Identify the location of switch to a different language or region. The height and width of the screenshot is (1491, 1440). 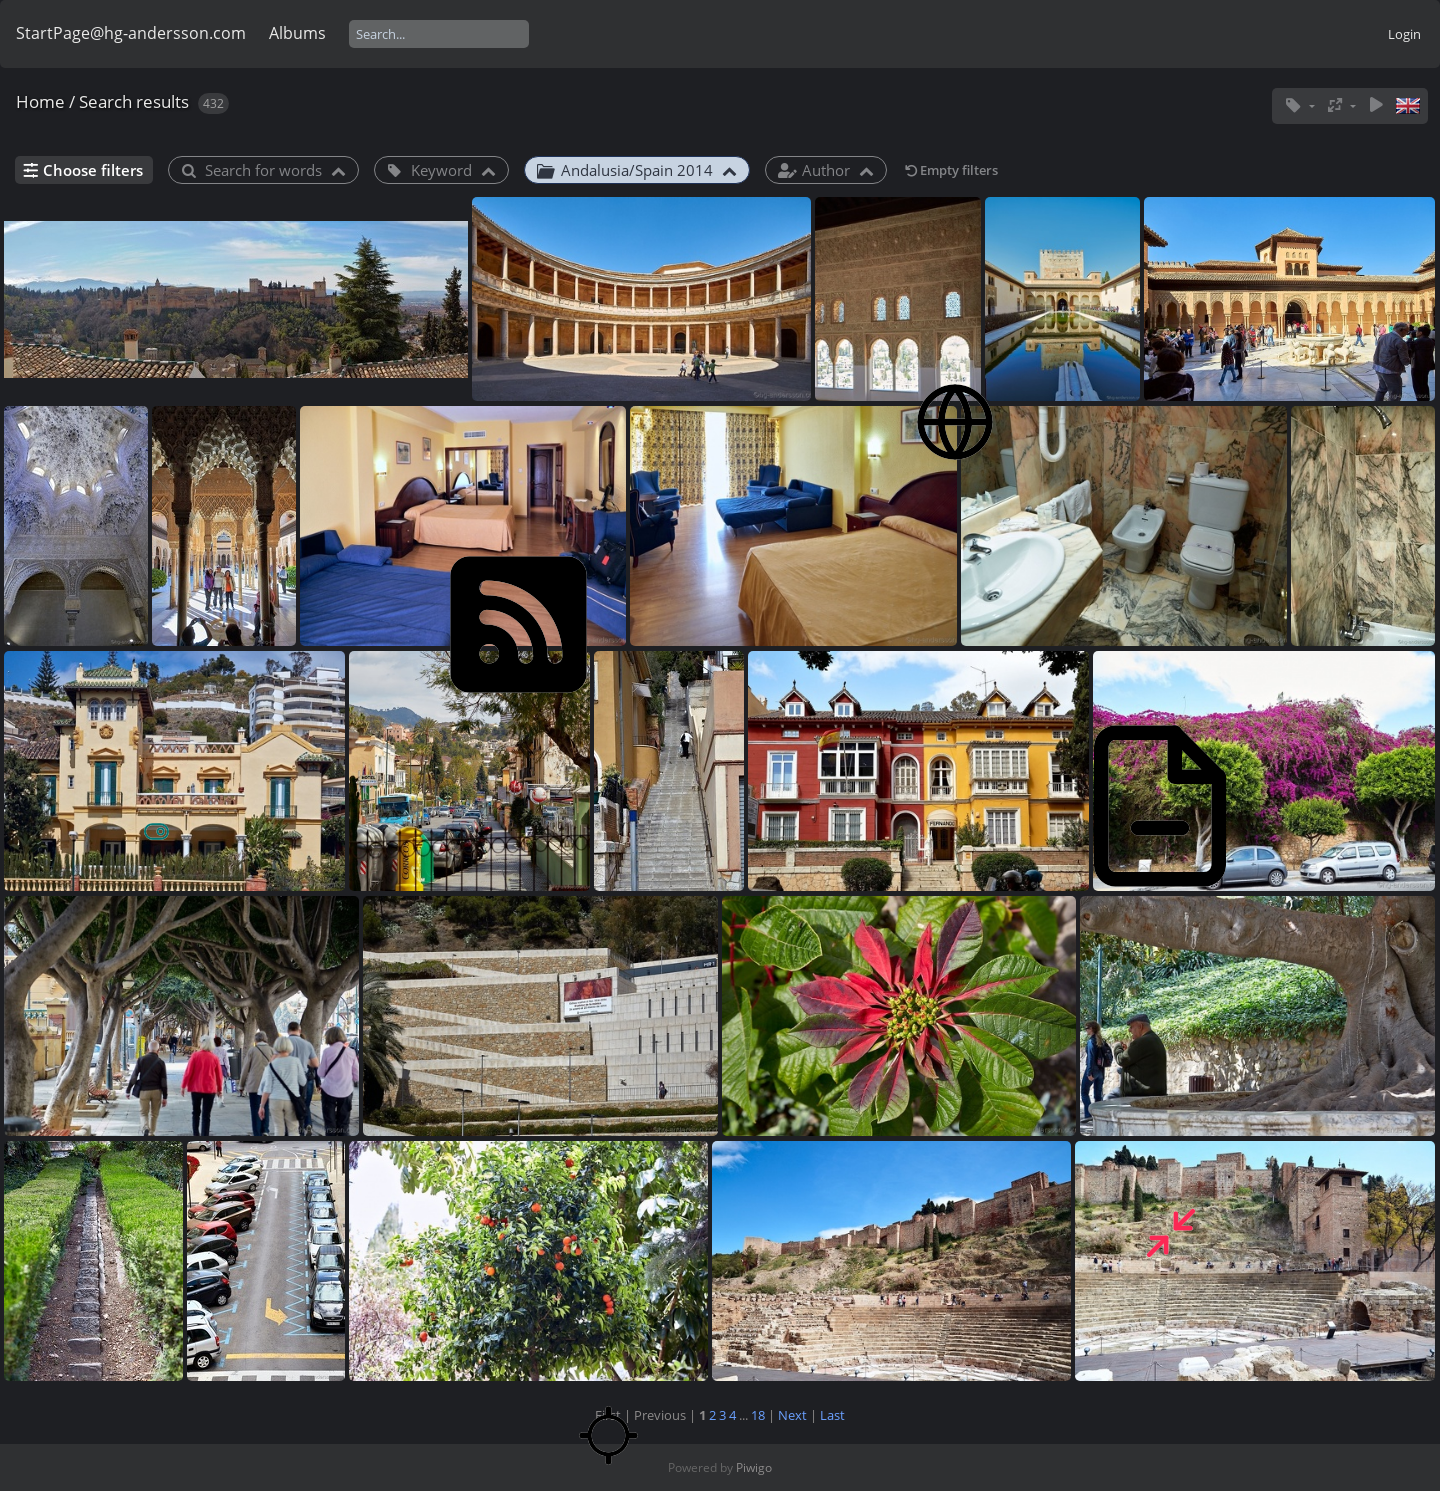
(955, 422).